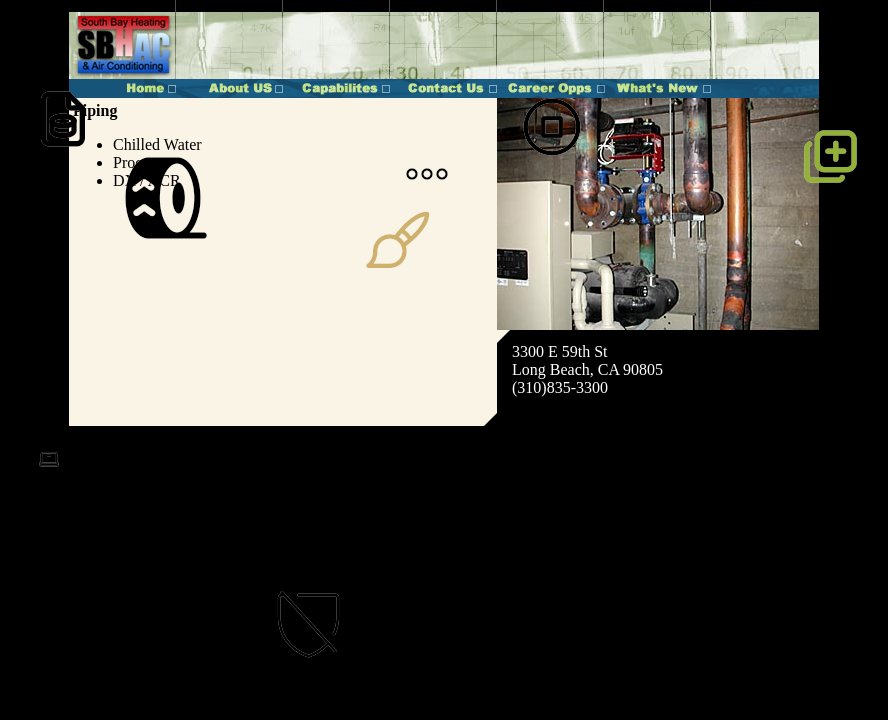  What do you see at coordinates (552, 127) in the screenshot?
I see `stop media playback` at bounding box center [552, 127].